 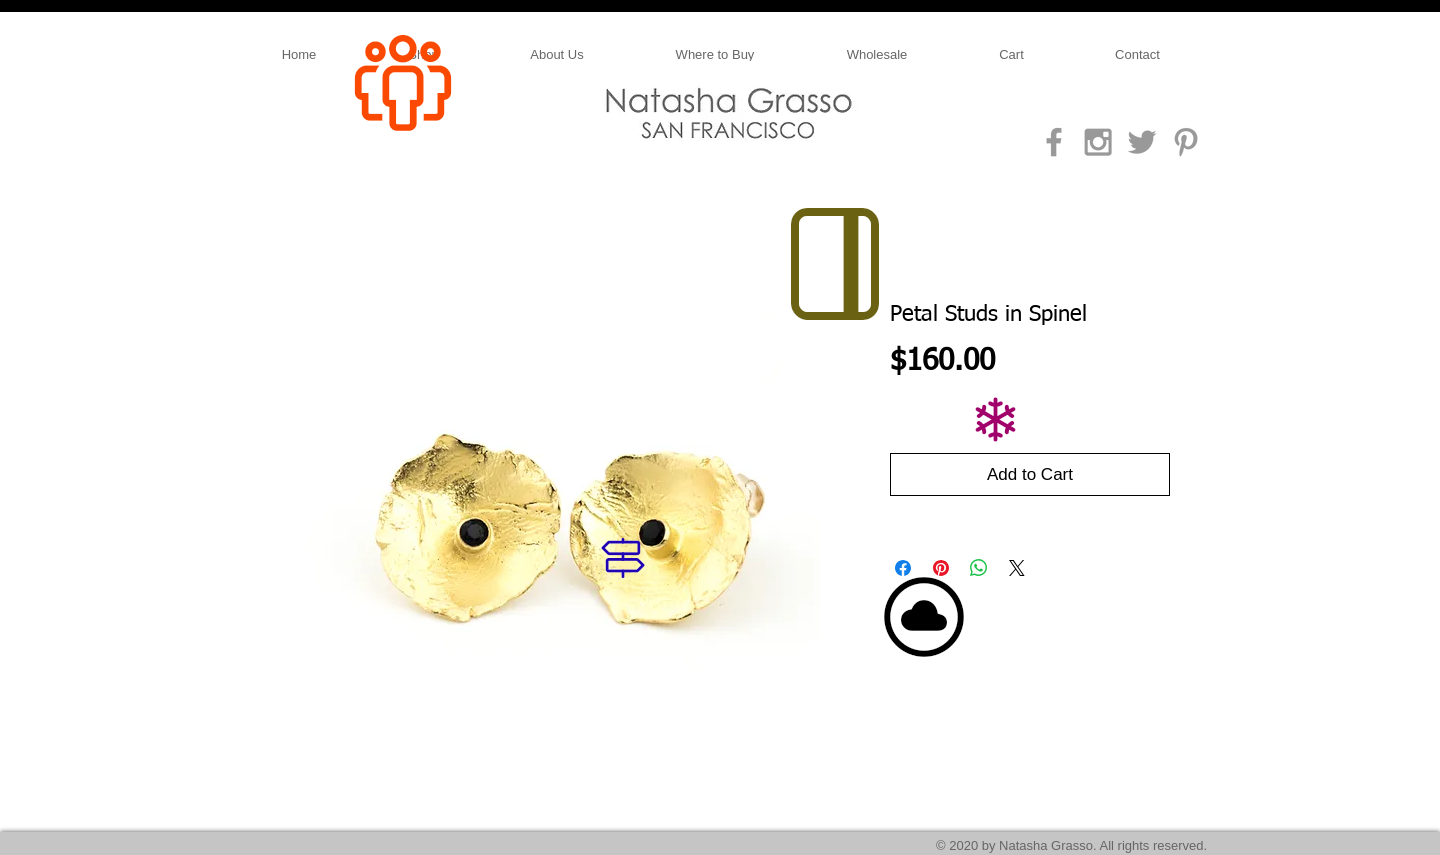 I want to click on access cloud storage, so click(x=924, y=617).